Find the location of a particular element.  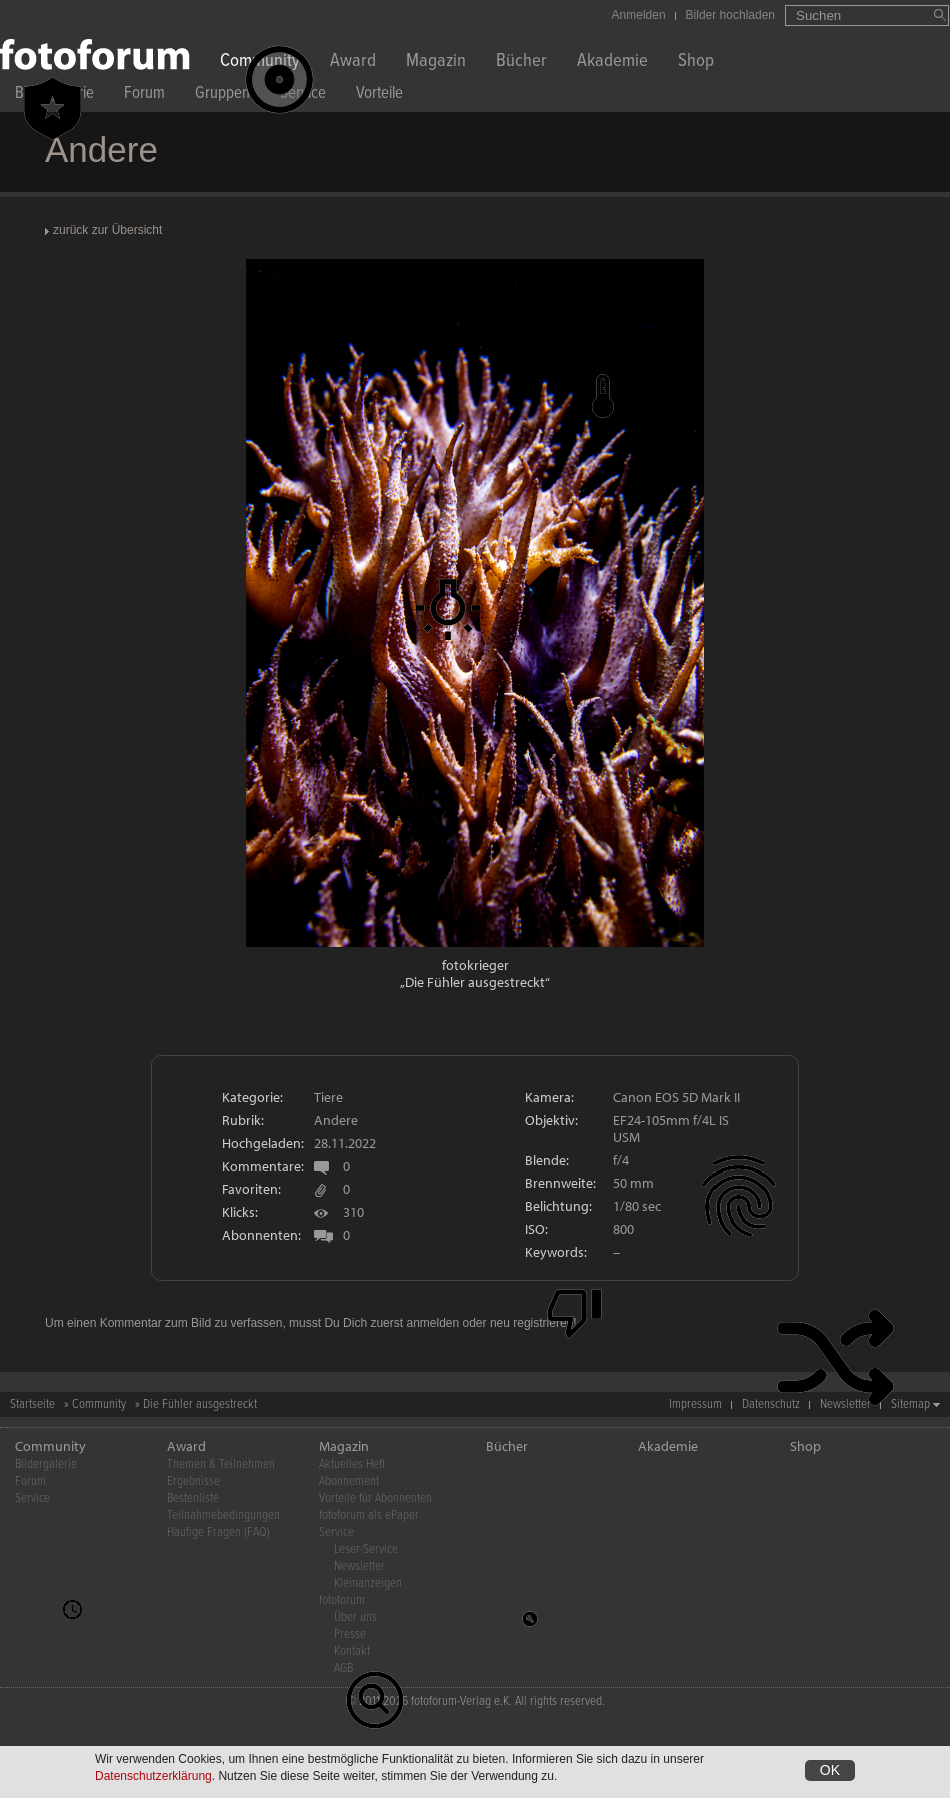

access settings or configuration options is located at coordinates (530, 1619).